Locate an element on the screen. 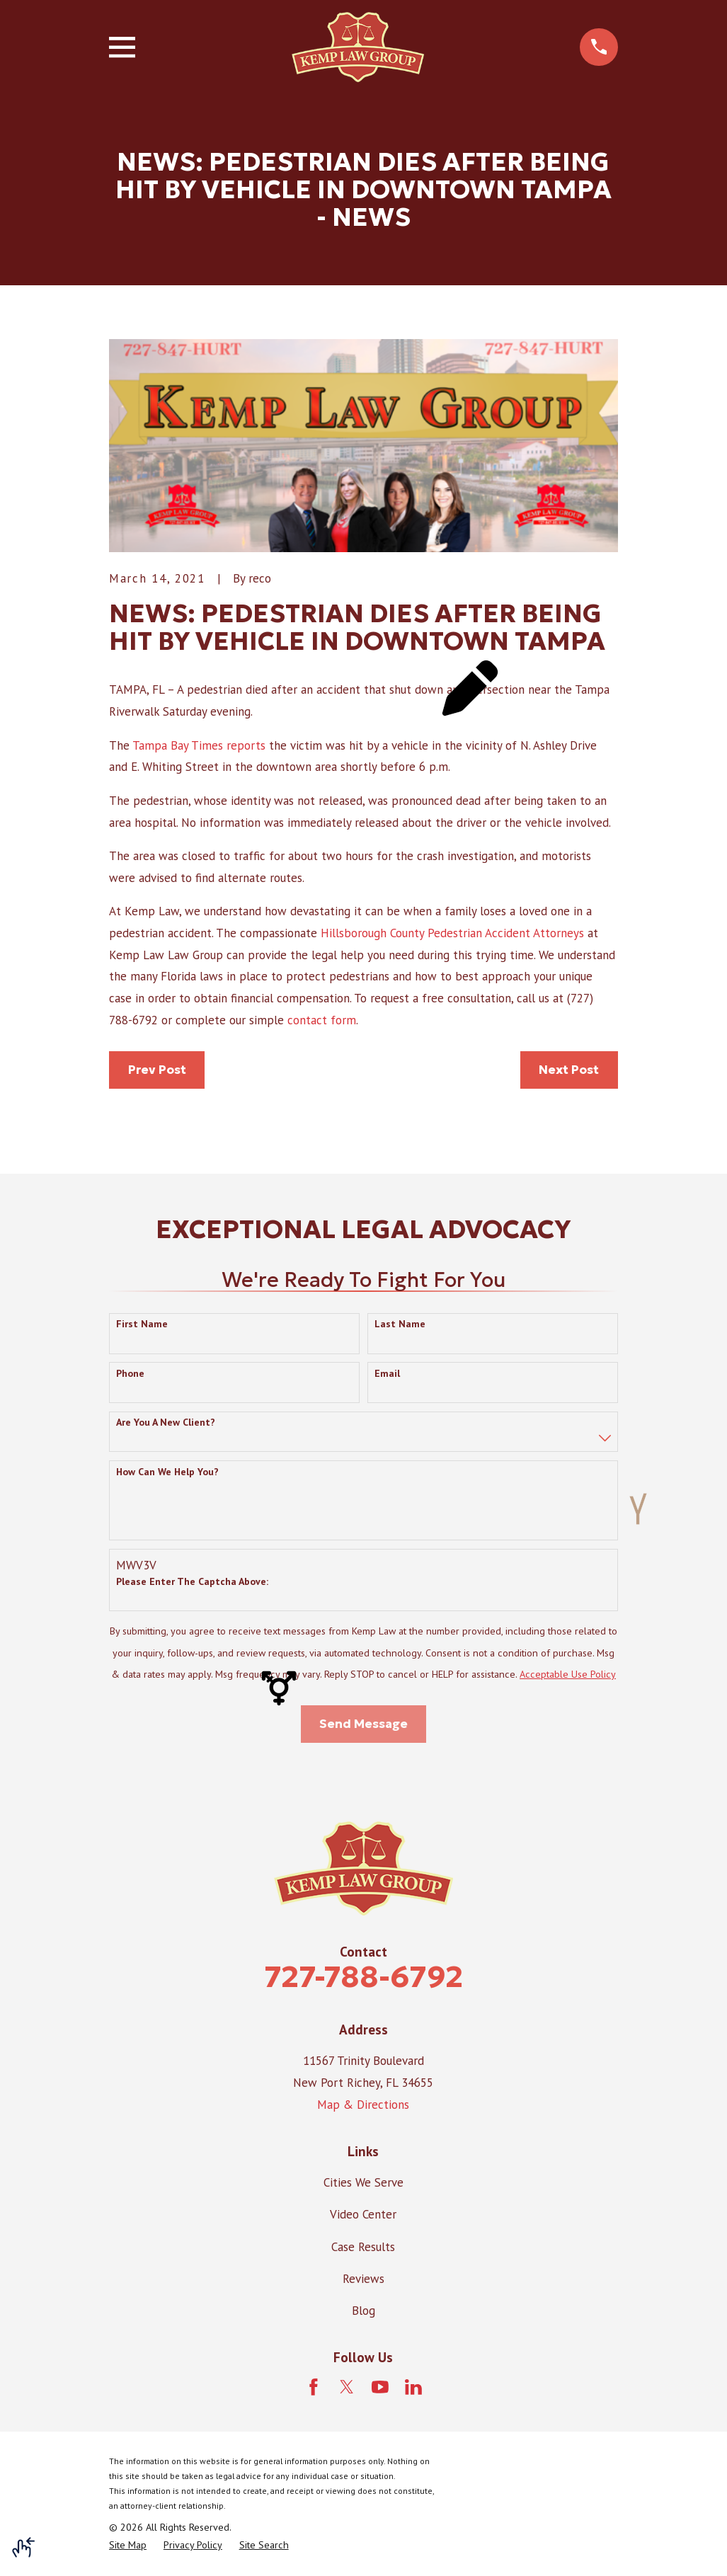 Image resolution: width=727 pixels, height=2576 pixels. indicates transgender identity or gender diversity is located at coordinates (279, 1688).